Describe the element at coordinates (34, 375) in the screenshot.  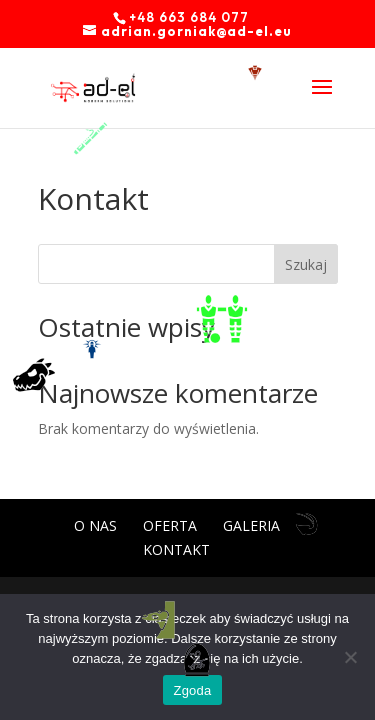
I see `access dragon or beast-related game content` at that location.